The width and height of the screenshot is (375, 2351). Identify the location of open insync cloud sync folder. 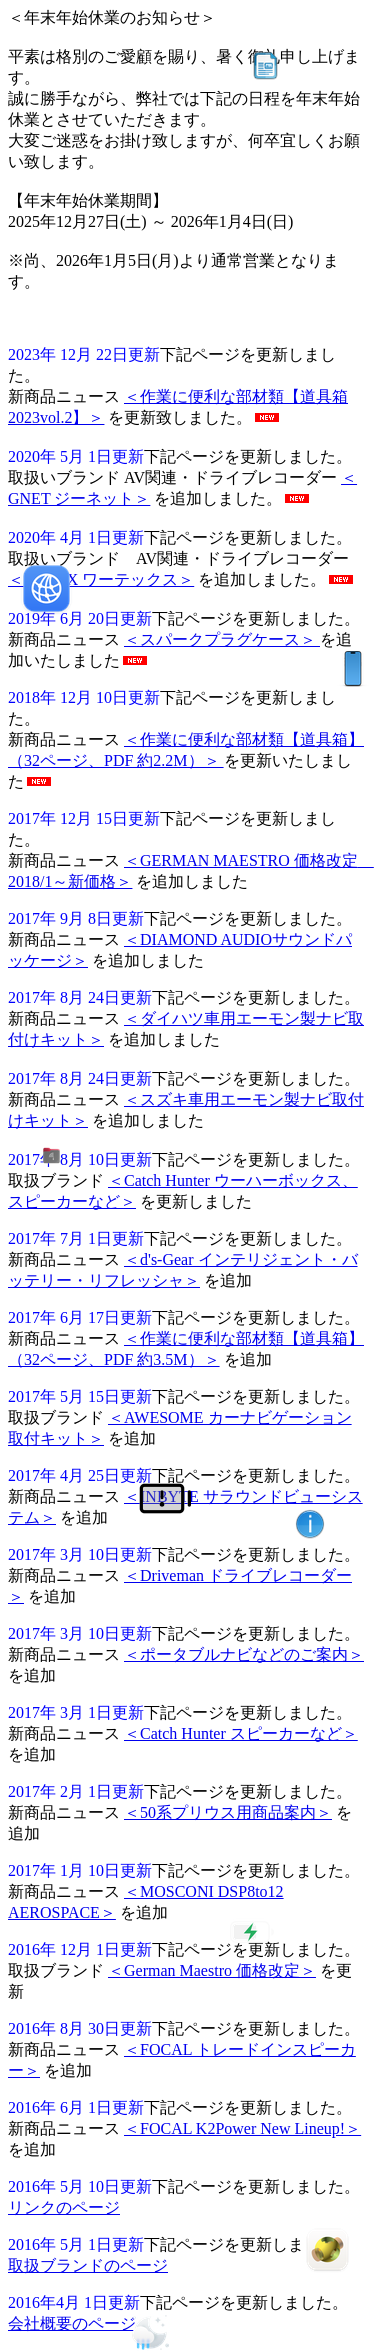
(51, 1155).